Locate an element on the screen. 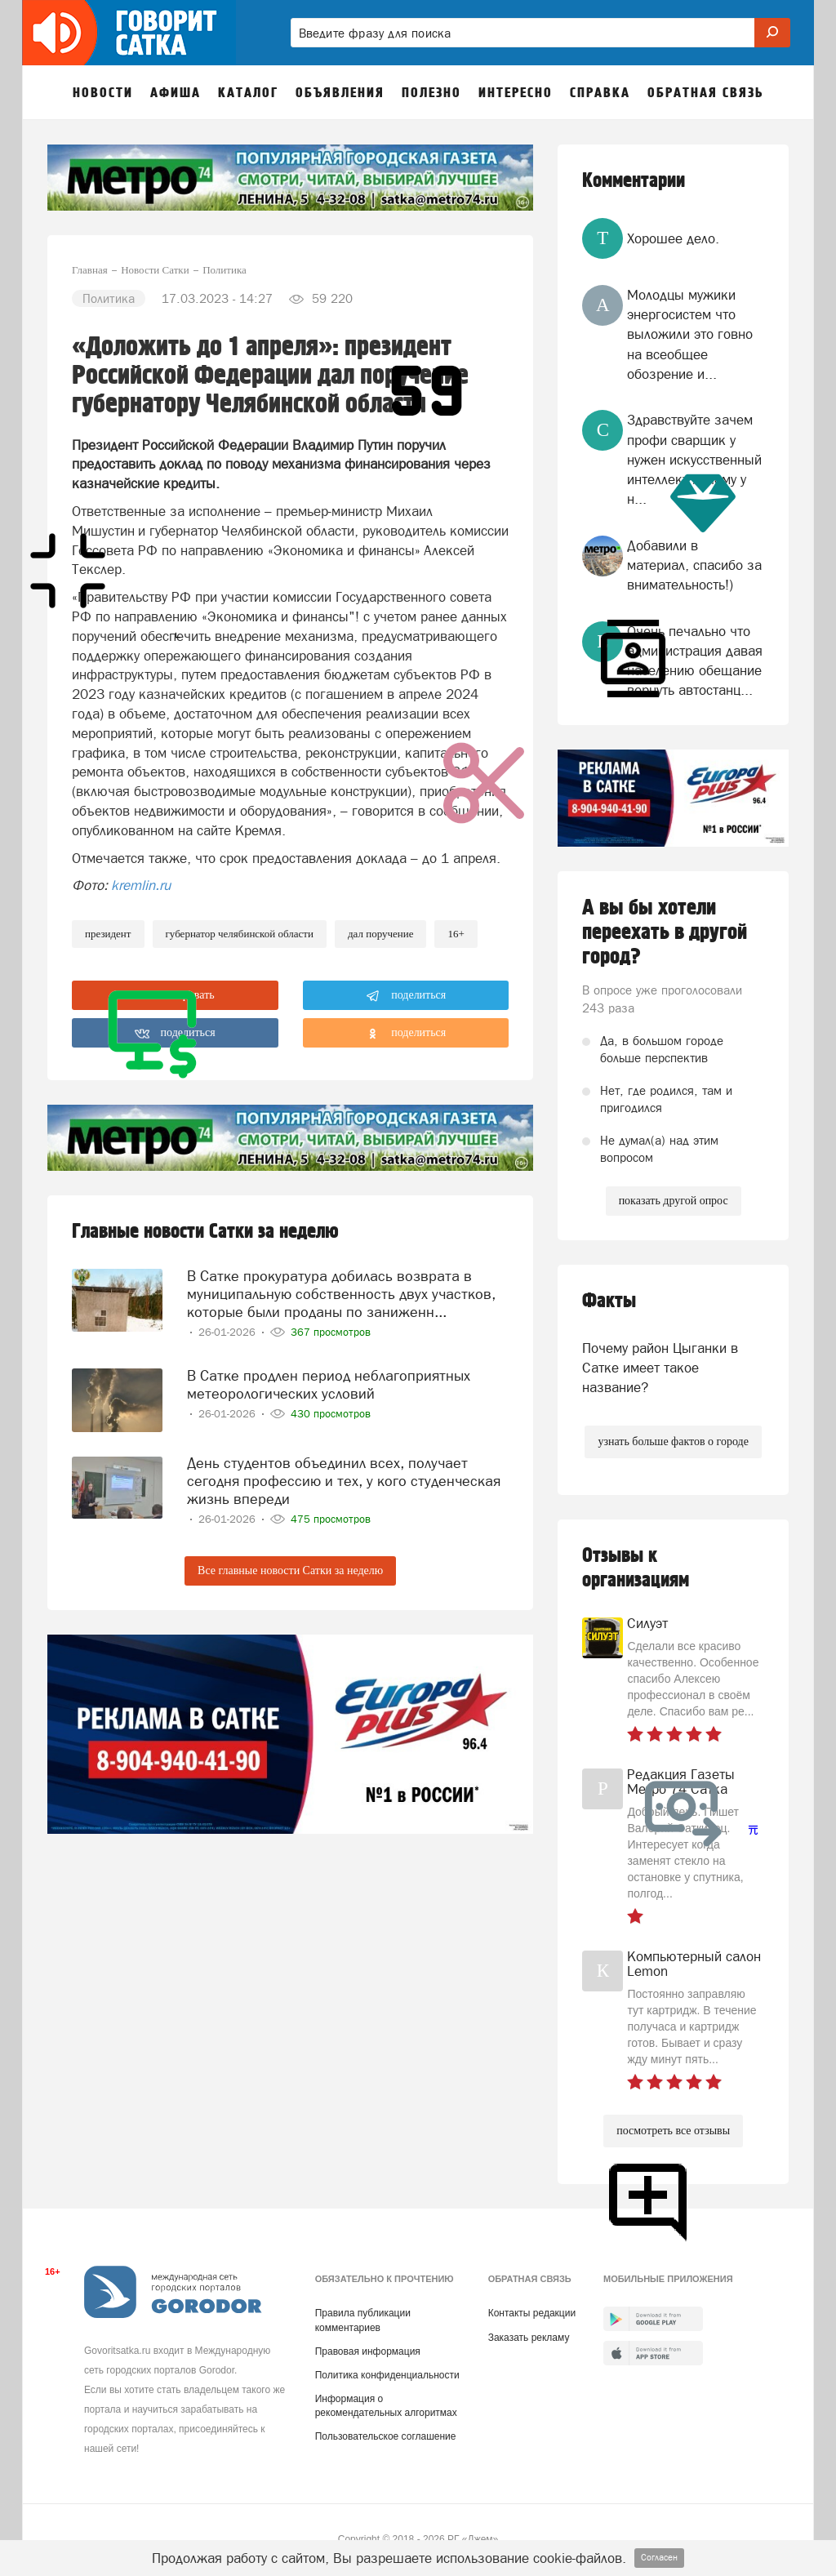 The image size is (836, 2576). cut selected content is located at coordinates (488, 783).